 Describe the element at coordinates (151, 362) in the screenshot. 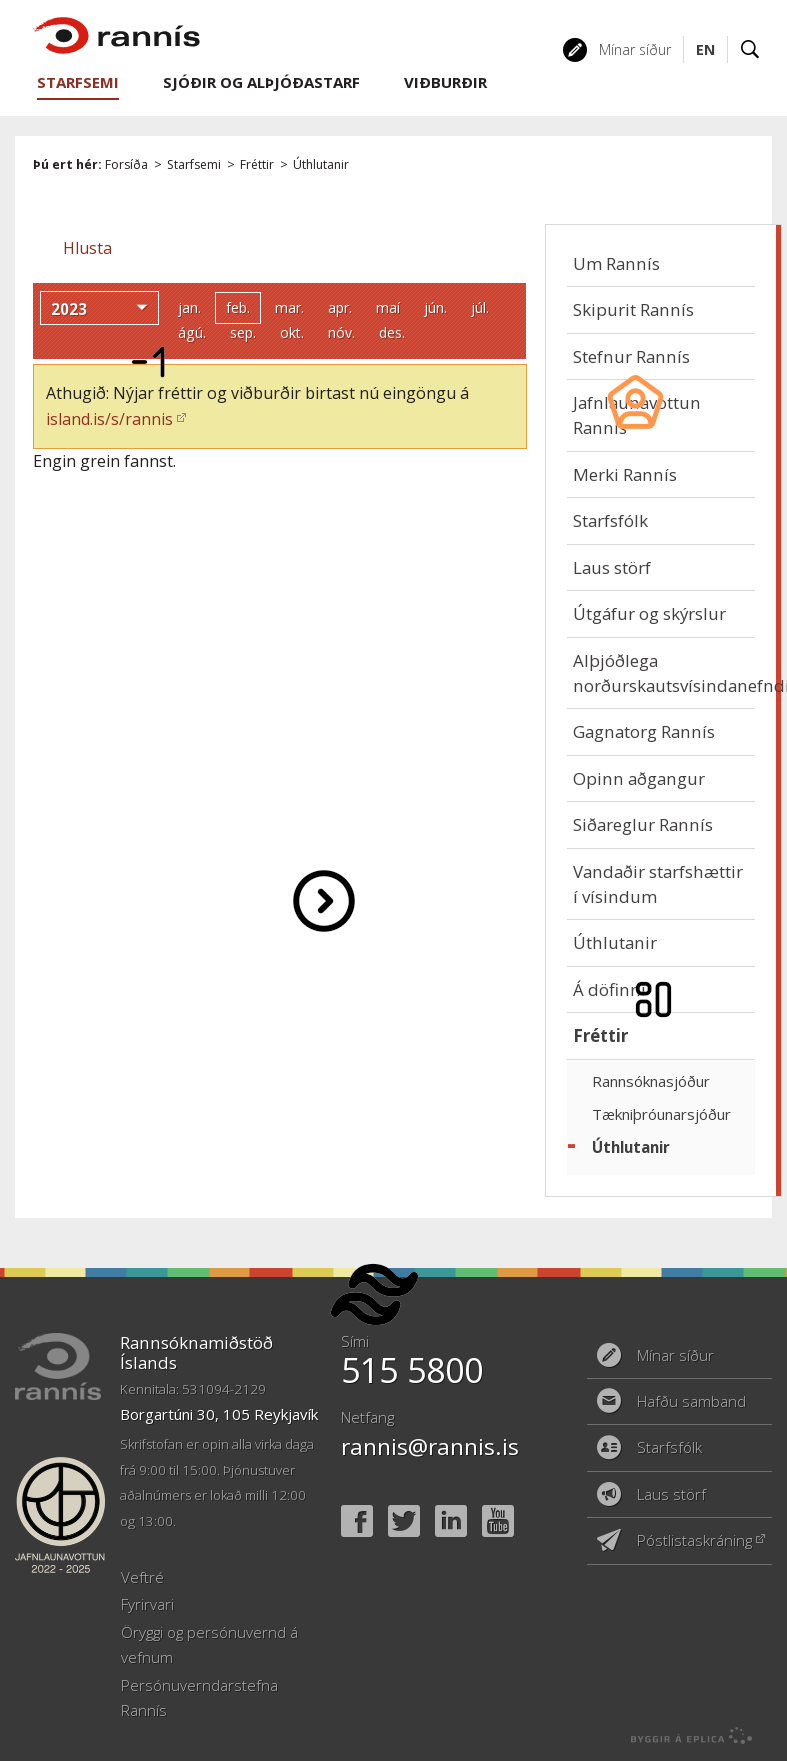

I see `decrease exposure by one stop` at that location.